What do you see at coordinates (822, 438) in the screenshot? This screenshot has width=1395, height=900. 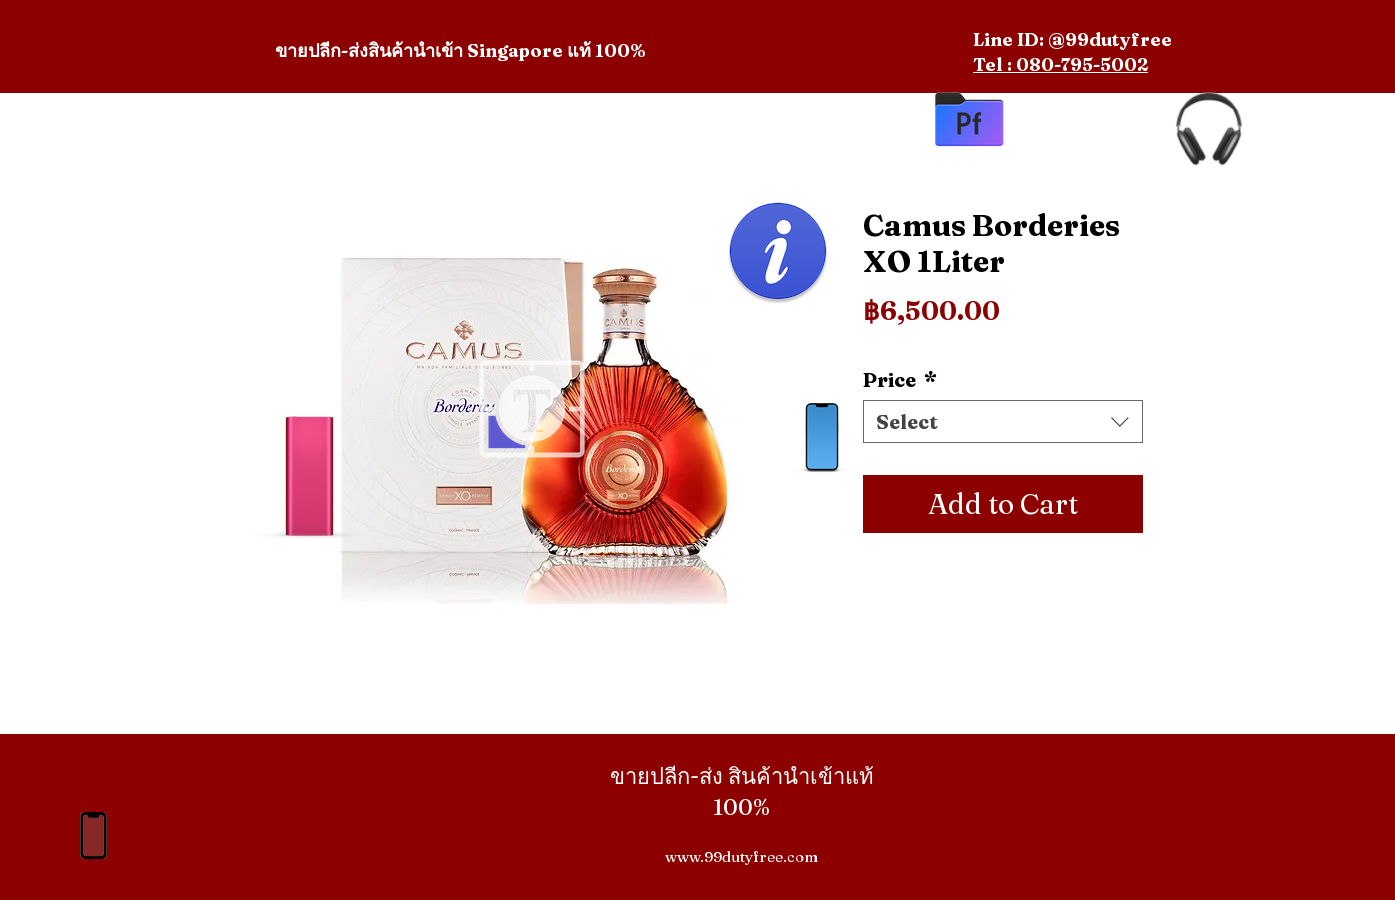 I see `iPhone 13 Pro device icon` at bounding box center [822, 438].